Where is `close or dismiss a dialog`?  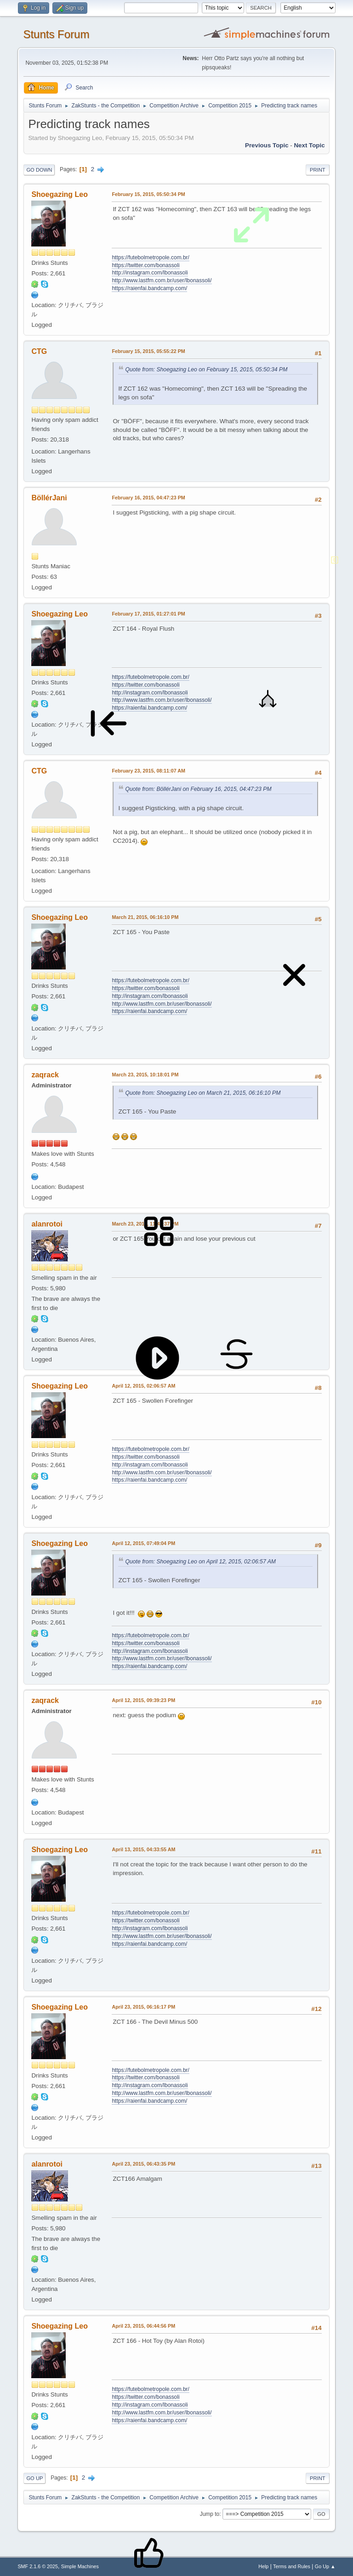
close or dismiss a dialog is located at coordinates (294, 975).